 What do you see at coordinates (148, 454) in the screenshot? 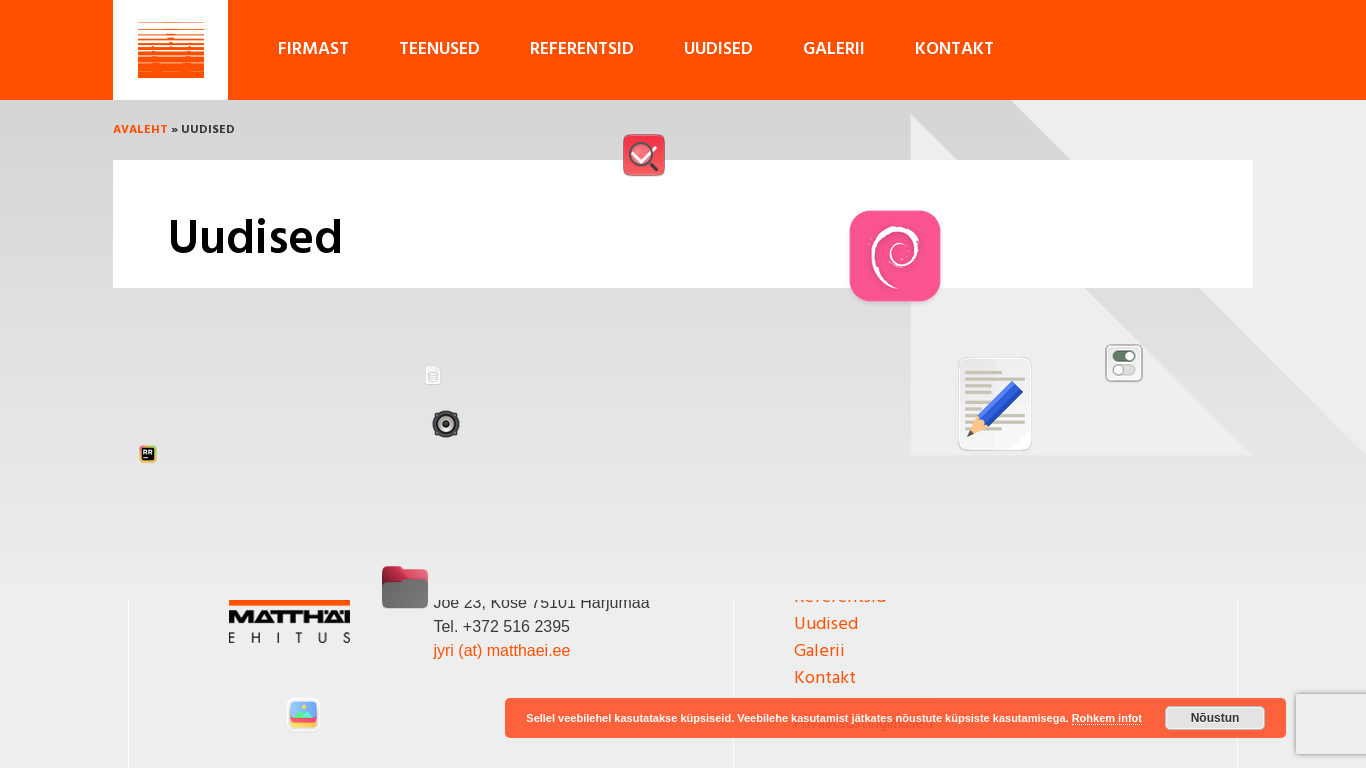
I see `launch rustrover IDE` at bounding box center [148, 454].